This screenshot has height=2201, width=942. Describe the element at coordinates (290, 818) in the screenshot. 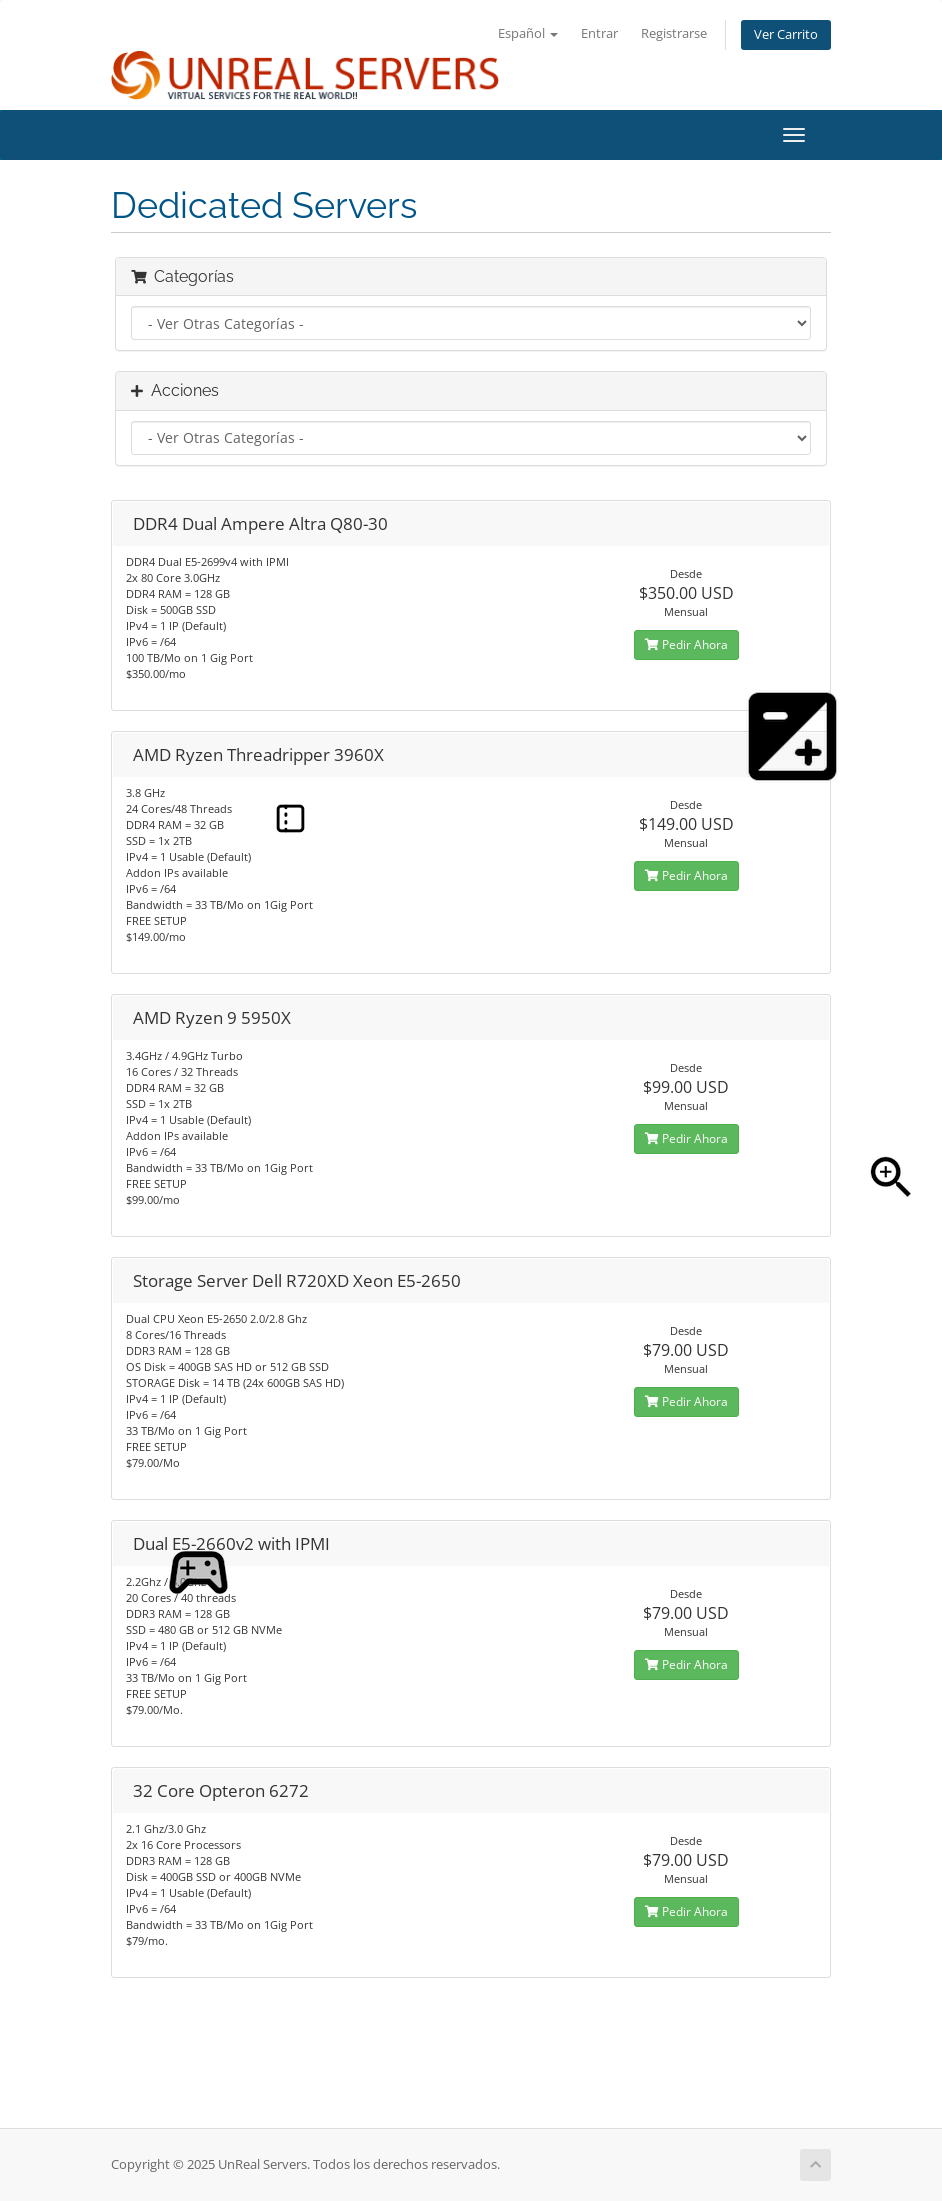

I see `toggle sidebar panel off` at that location.